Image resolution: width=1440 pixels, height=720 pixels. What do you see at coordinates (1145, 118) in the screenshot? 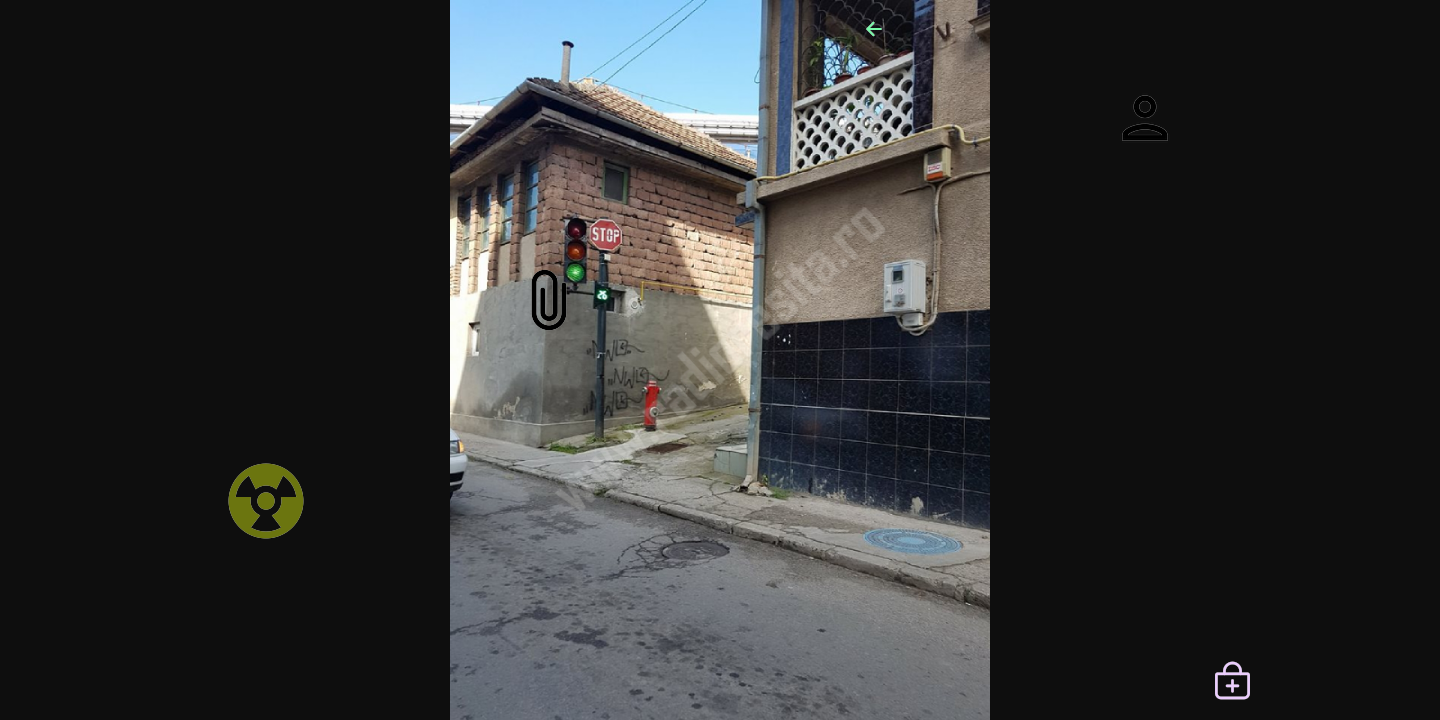
I see `view your profile` at bounding box center [1145, 118].